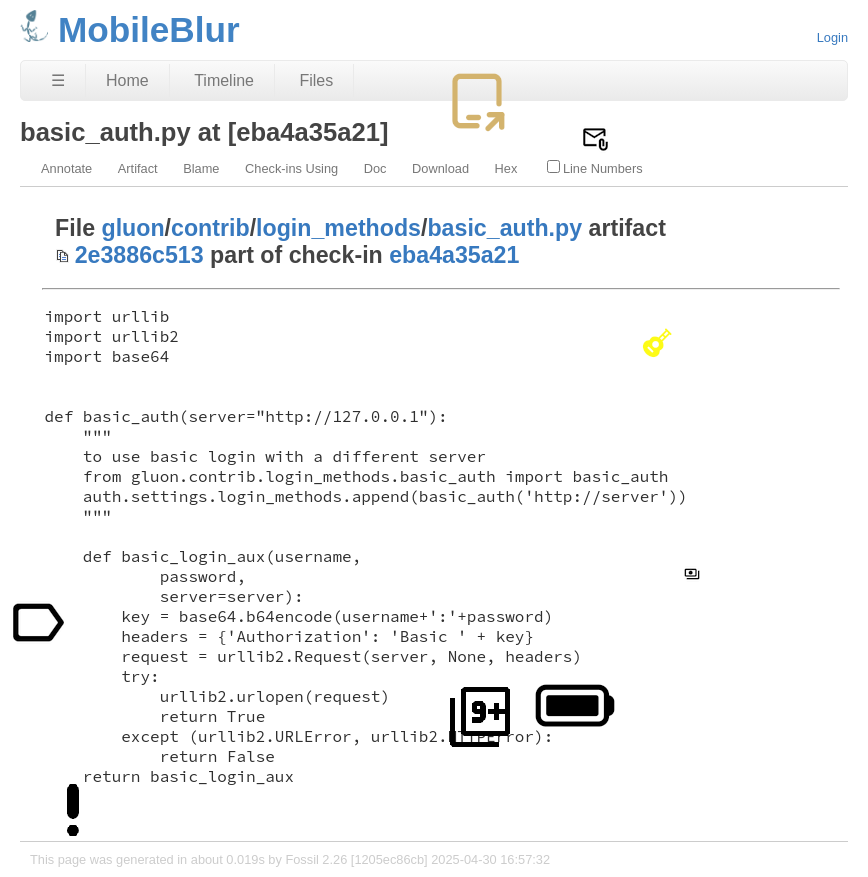  Describe the element at coordinates (575, 703) in the screenshot. I see `indicates full battery charge` at that location.